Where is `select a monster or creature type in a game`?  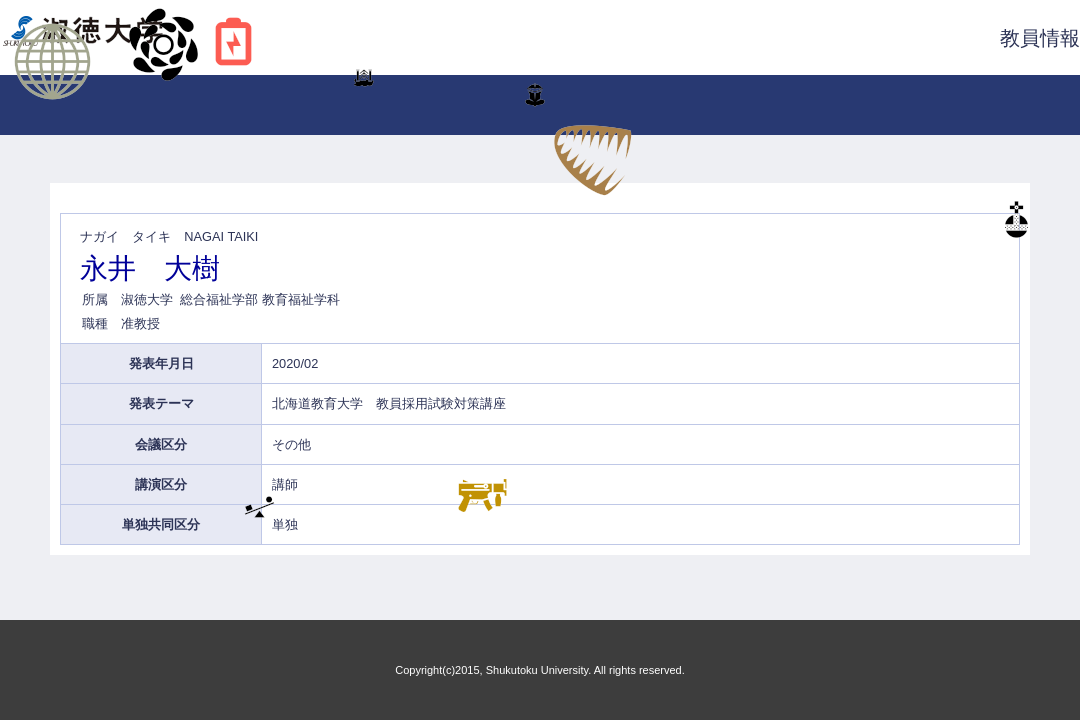
select a monster or creature type in a game is located at coordinates (592, 158).